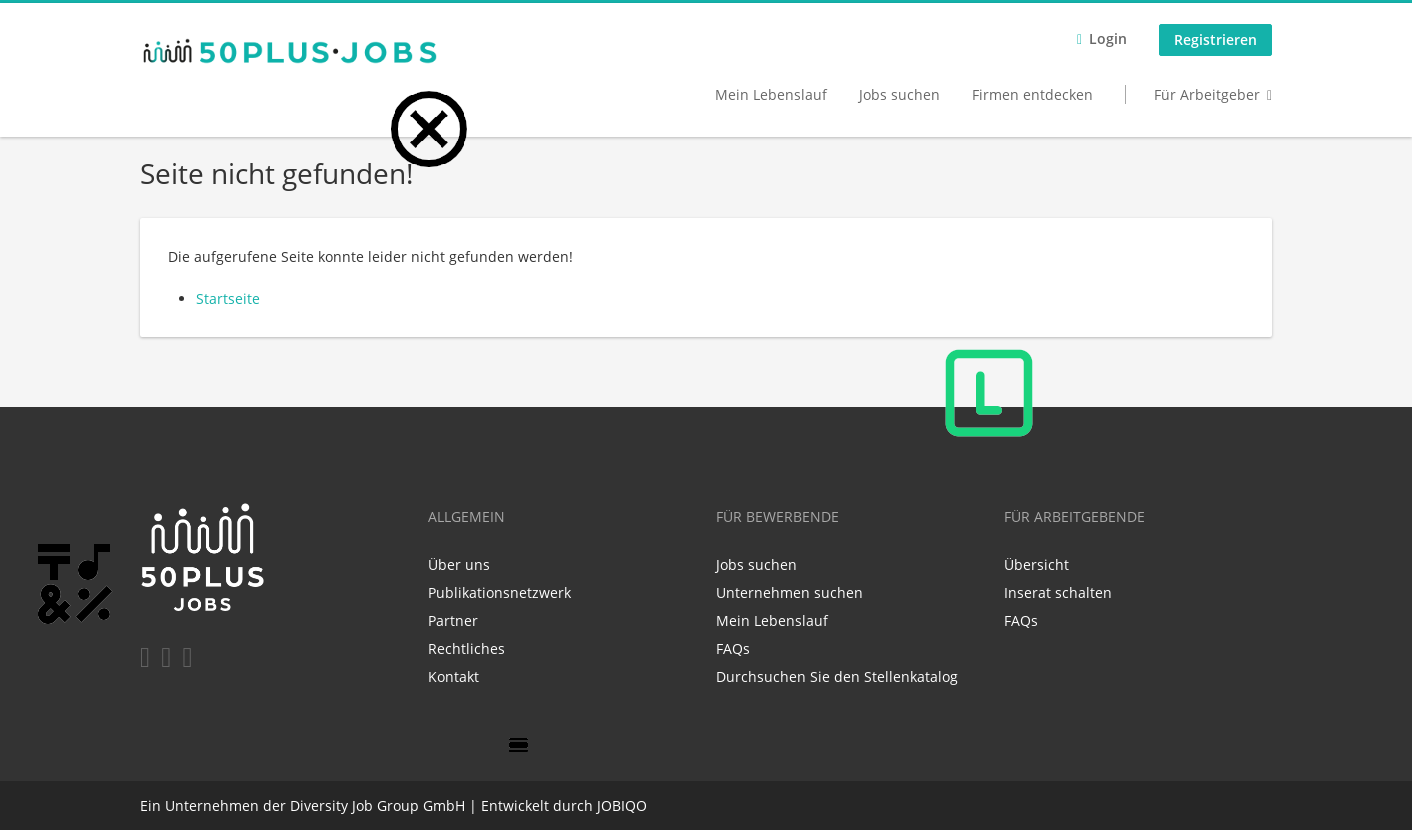  Describe the element at coordinates (989, 393) in the screenshot. I see `indicates a label or list view option` at that location.